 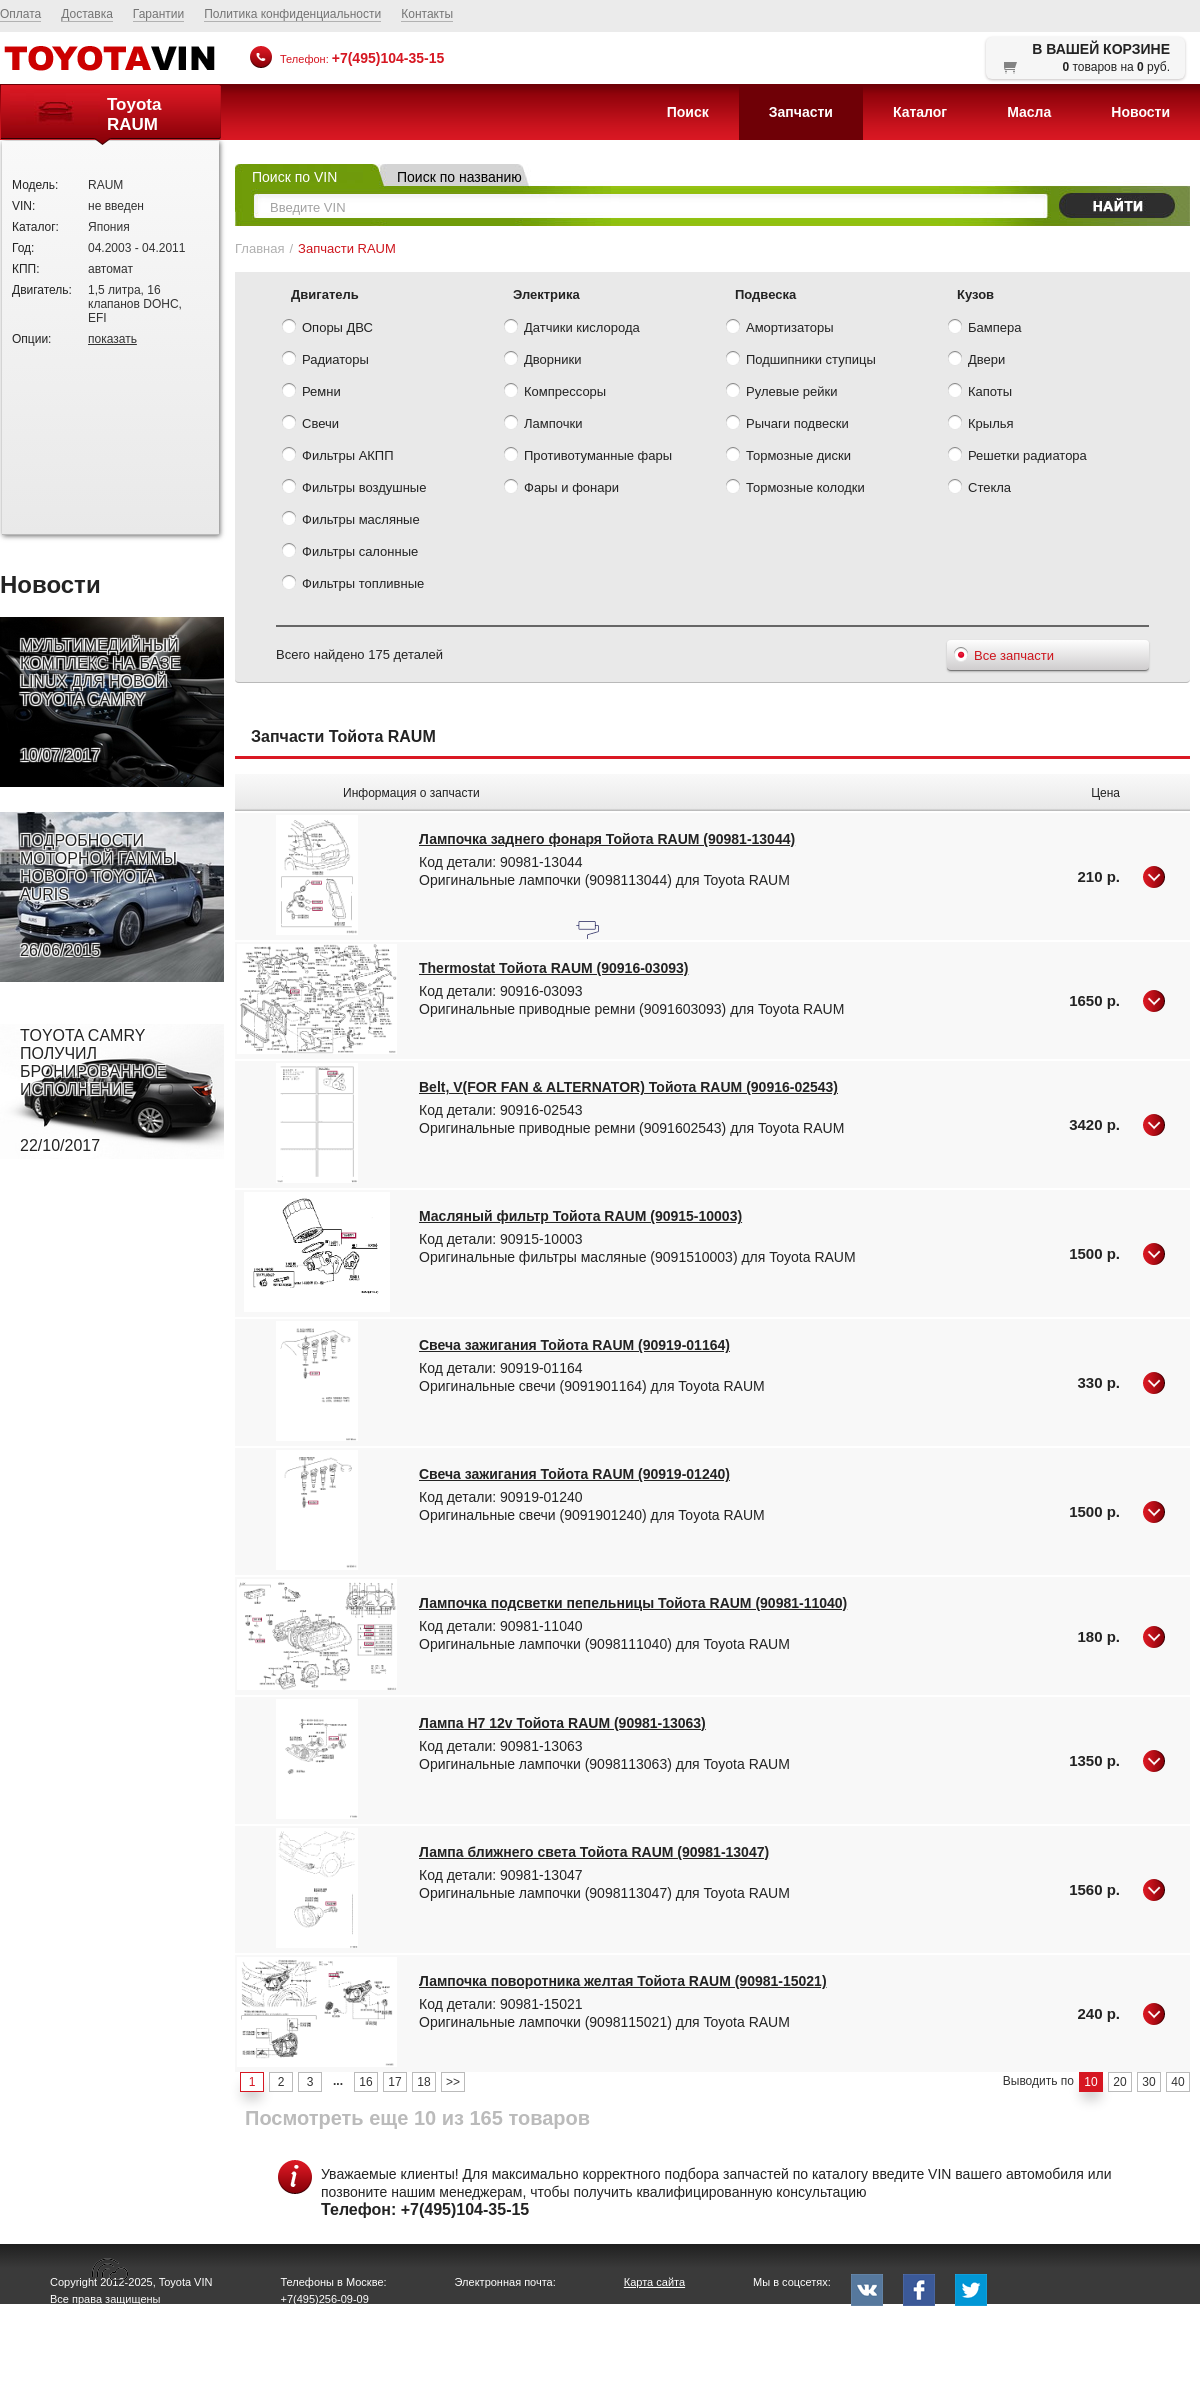 I want to click on access painting or drawing tools, so click(x=587, y=928).